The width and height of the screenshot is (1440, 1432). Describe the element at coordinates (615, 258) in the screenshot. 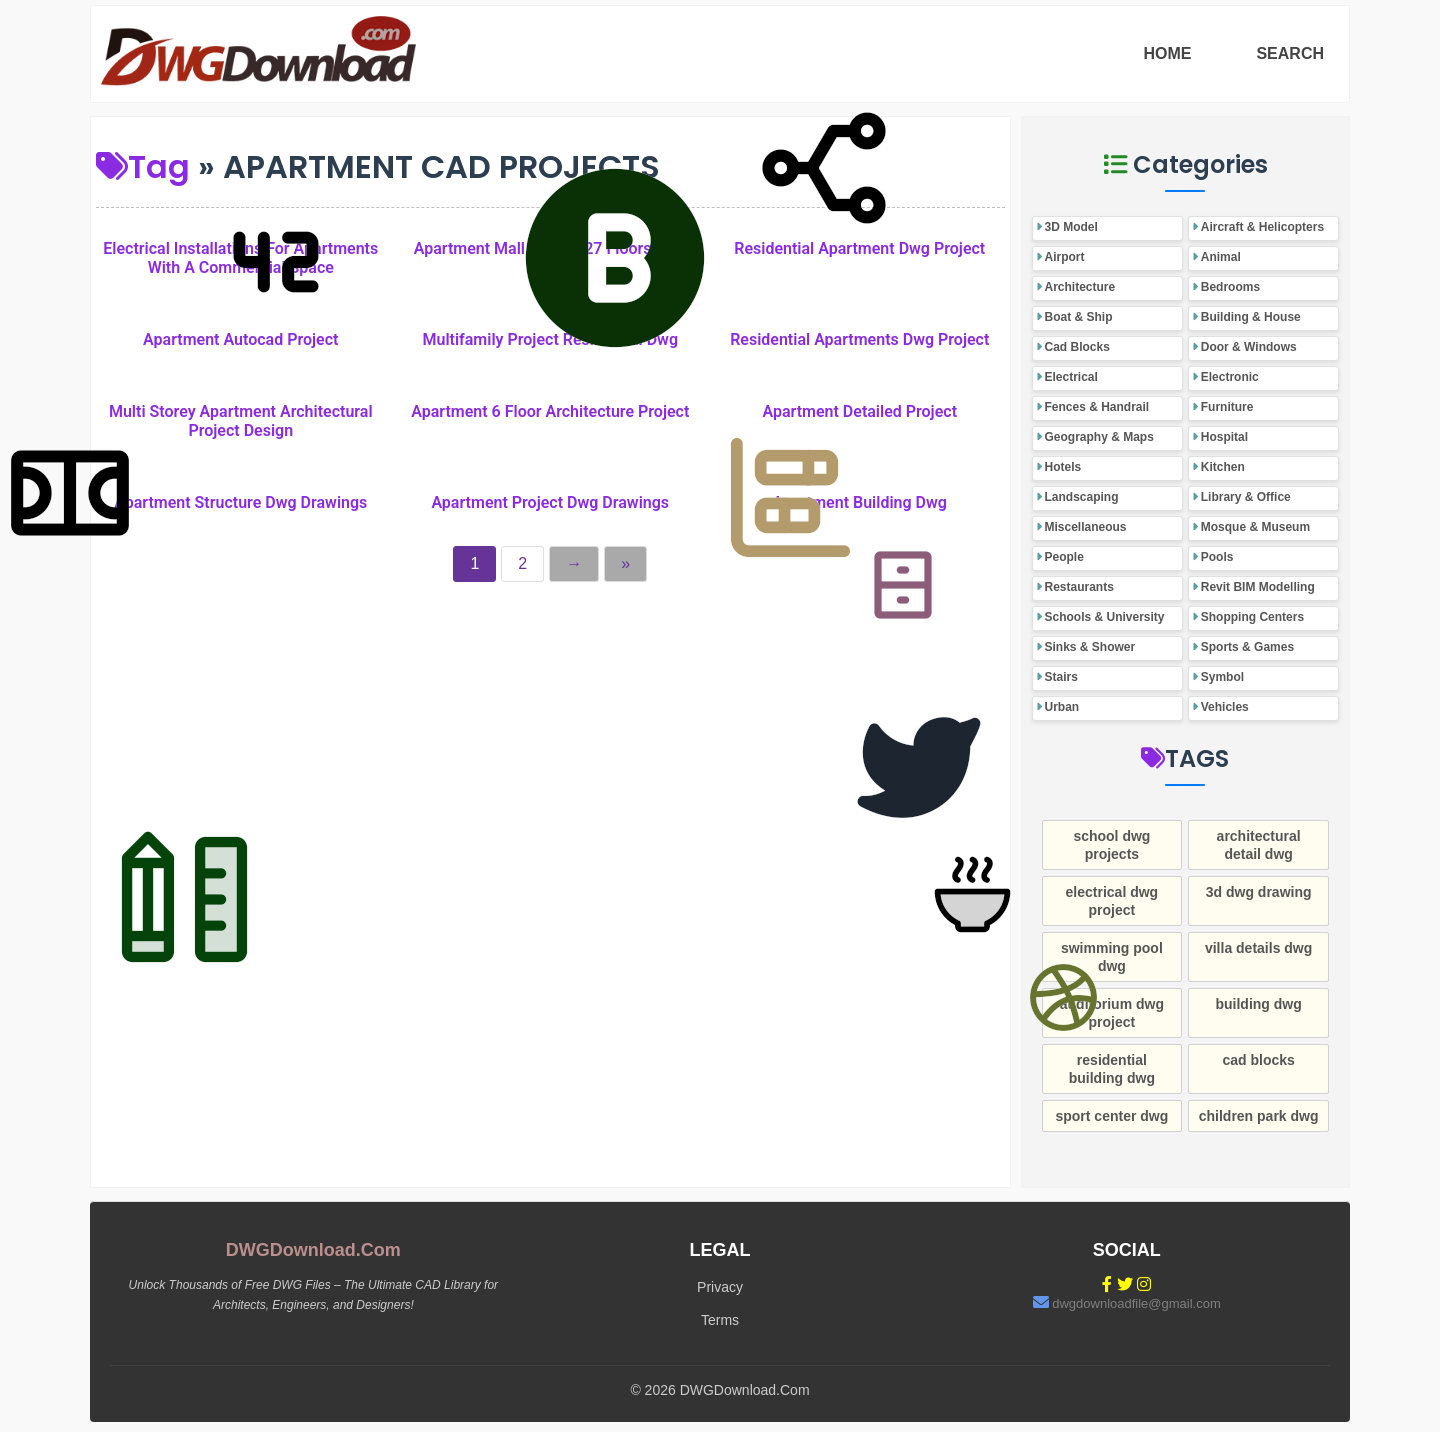

I see `xbox controller B button indicator` at that location.